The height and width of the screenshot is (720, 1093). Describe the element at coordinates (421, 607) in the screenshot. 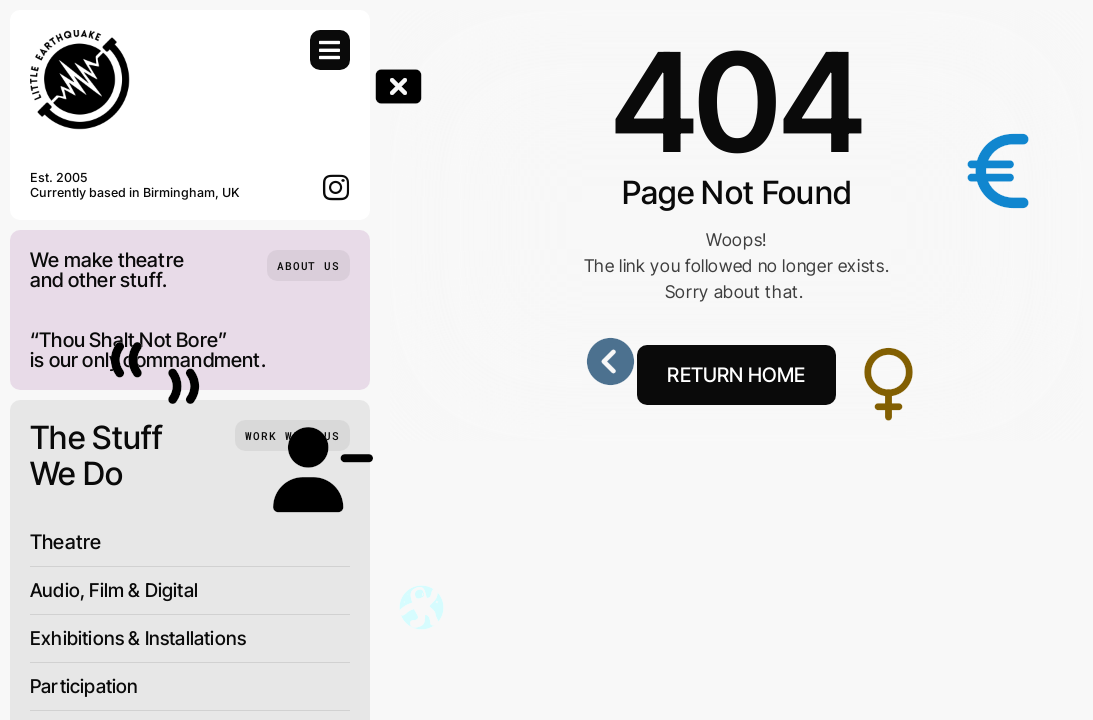

I see `open the Odysee app` at that location.